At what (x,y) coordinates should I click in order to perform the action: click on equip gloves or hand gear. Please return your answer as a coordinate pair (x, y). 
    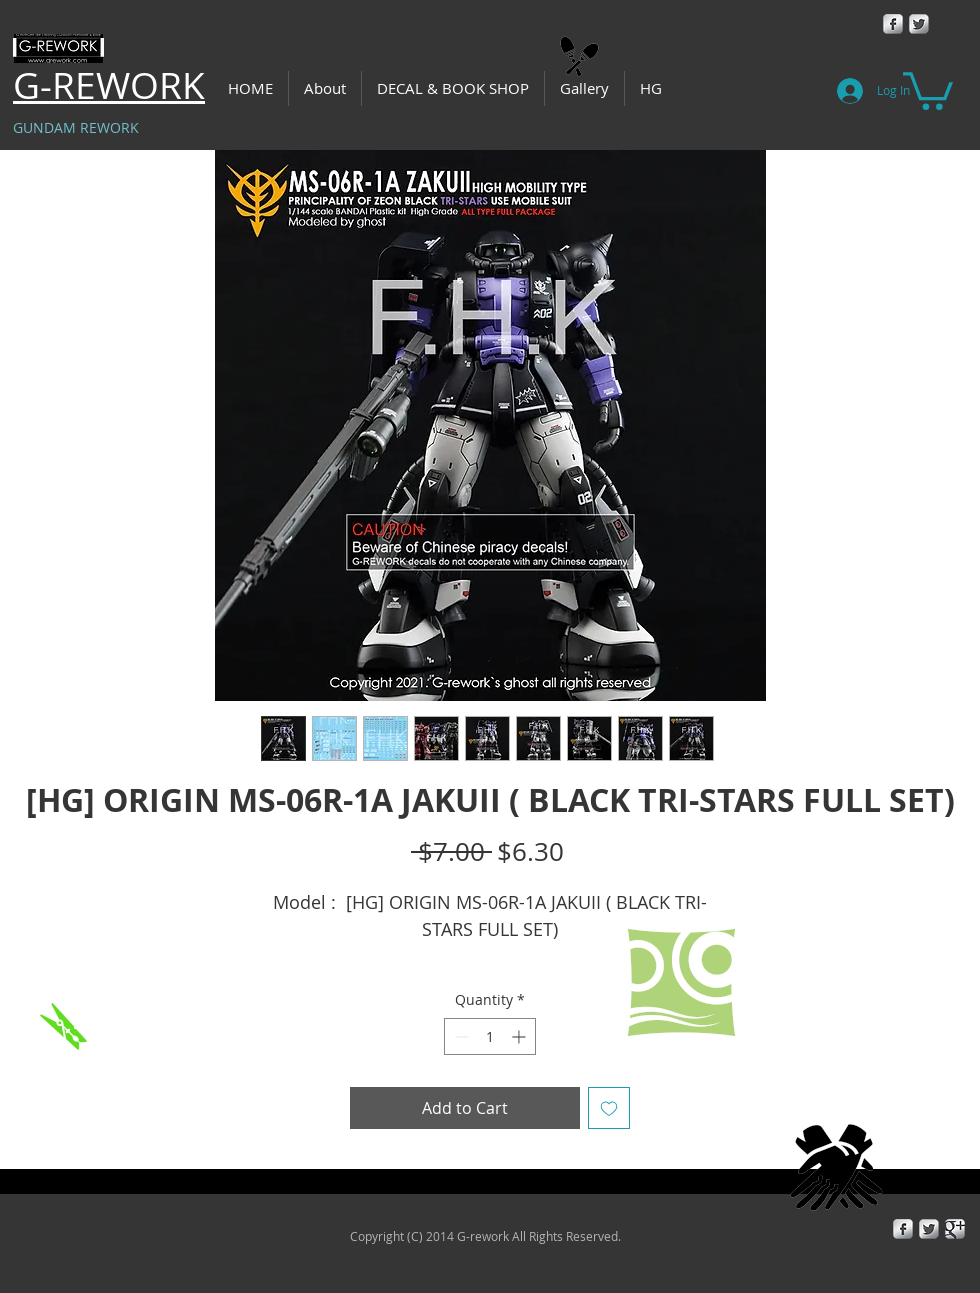
    Looking at the image, I should click on (836, 1167).